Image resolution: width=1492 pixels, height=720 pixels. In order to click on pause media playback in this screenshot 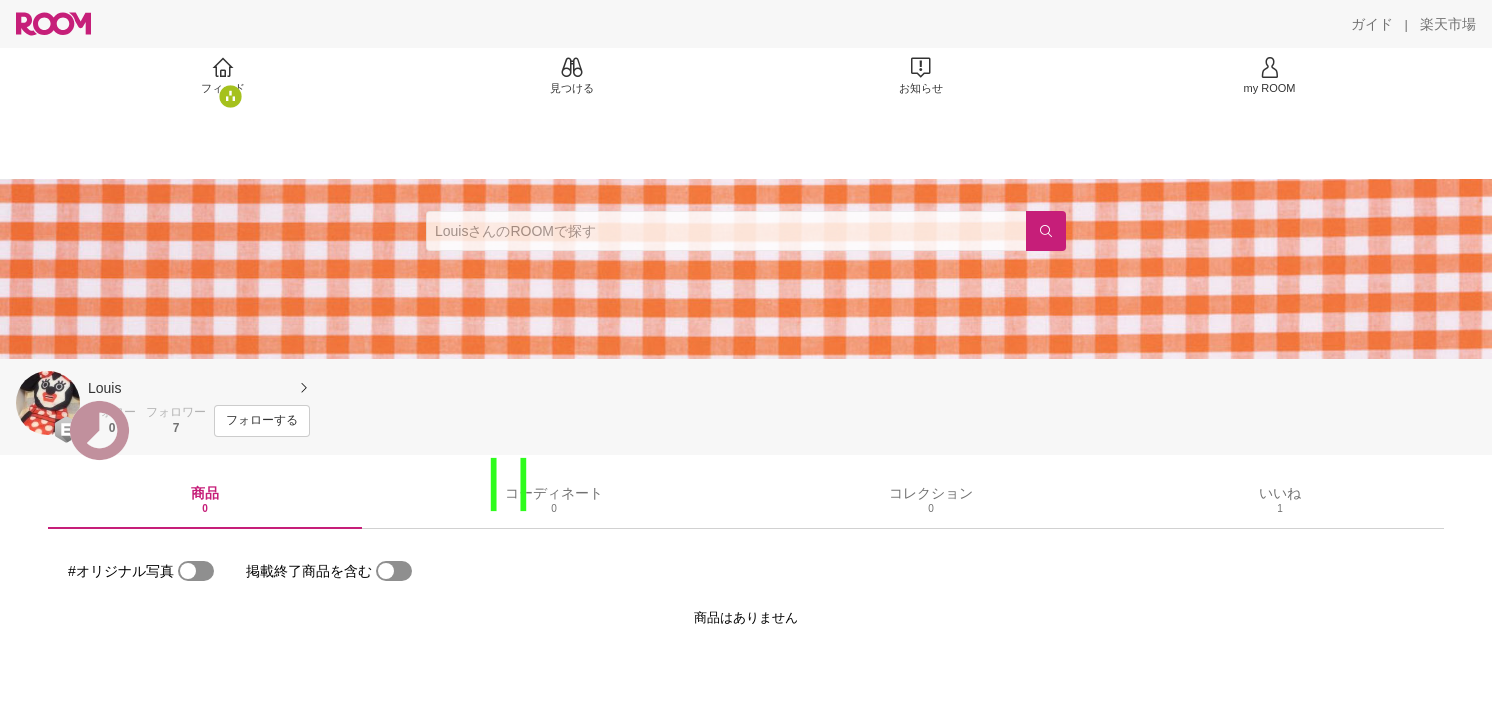, I will do `click(508, 484)`.